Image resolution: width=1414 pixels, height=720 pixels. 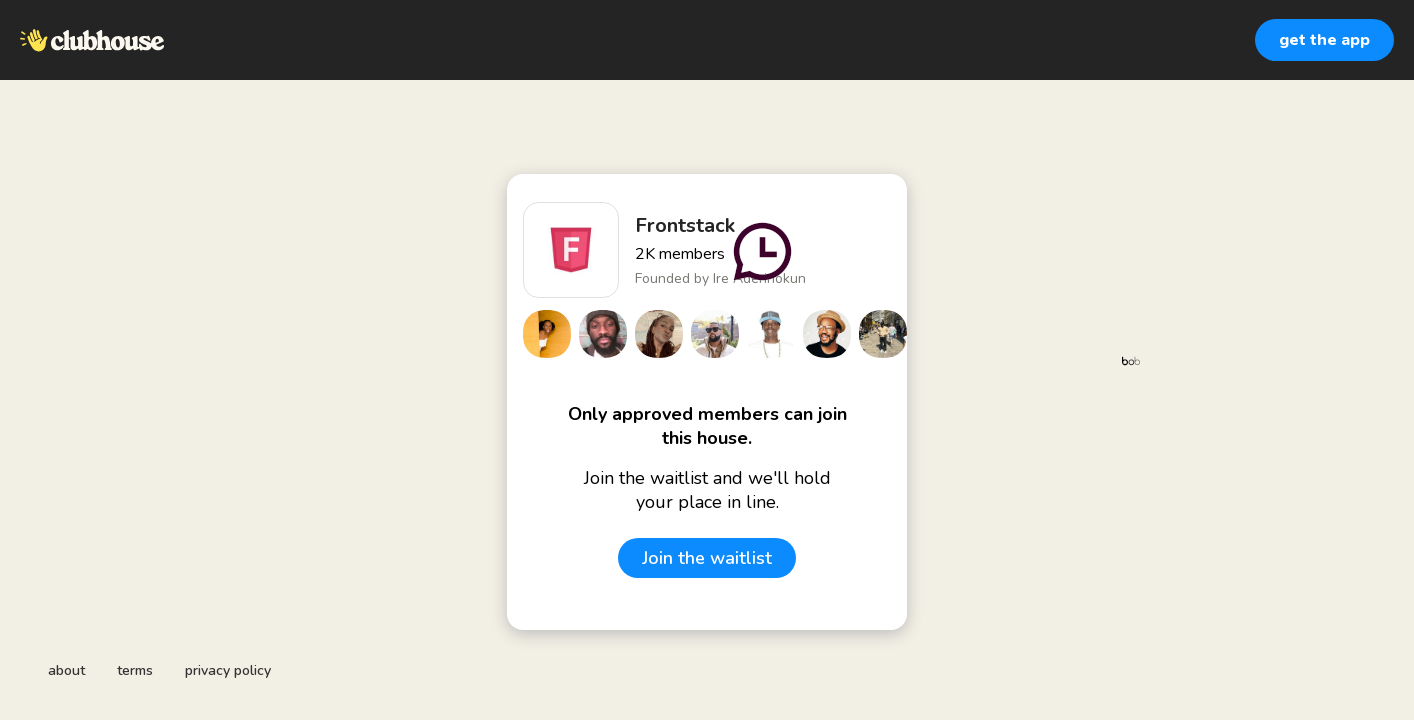 What do you see at coordinates (762, 251) in the screenshot?
I see `view chat history` at bounding box center [762, 251].